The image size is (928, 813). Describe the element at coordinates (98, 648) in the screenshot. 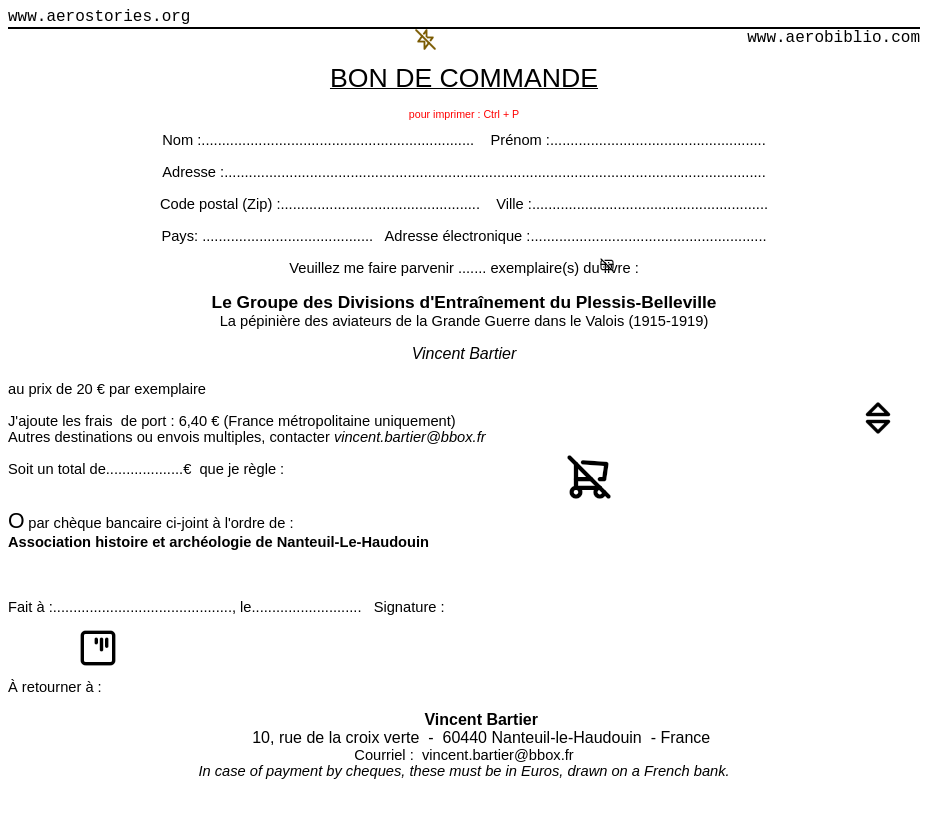

I see `align content to top-right corner` at that location.